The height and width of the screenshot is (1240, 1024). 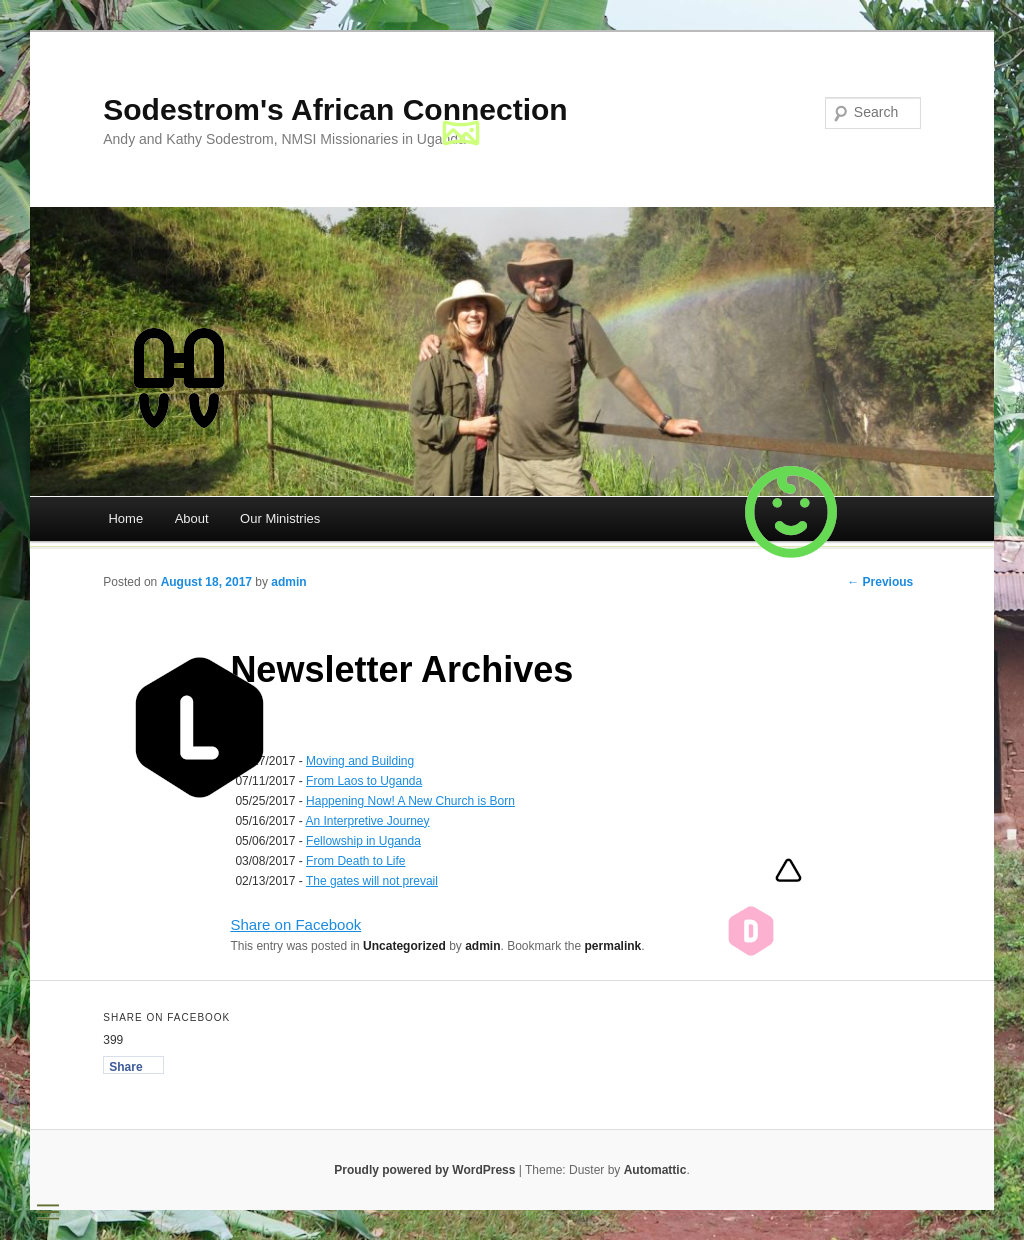 What do you see at coordinates (48, 1212) in the screenshot?
I see `open navigation menu` at bounding box center [48, 1212].